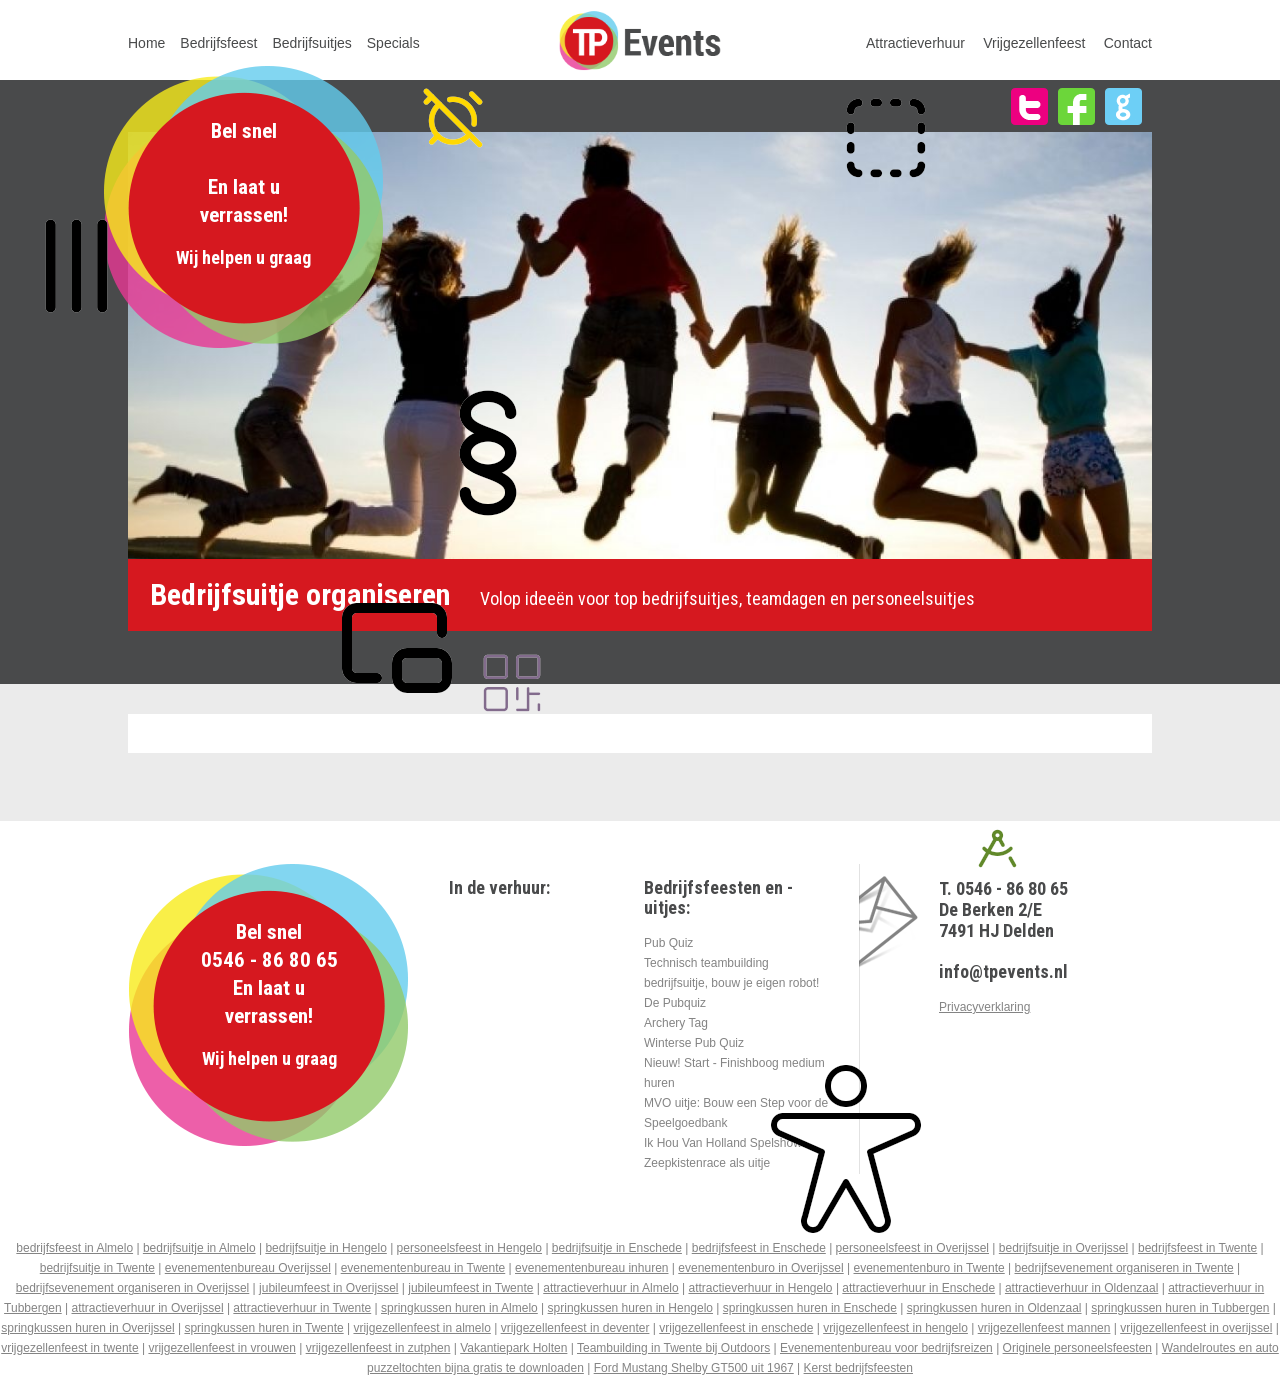 This screenshot has height=1390, width=1280. I want to click on select or define a region, so click(886, 138).